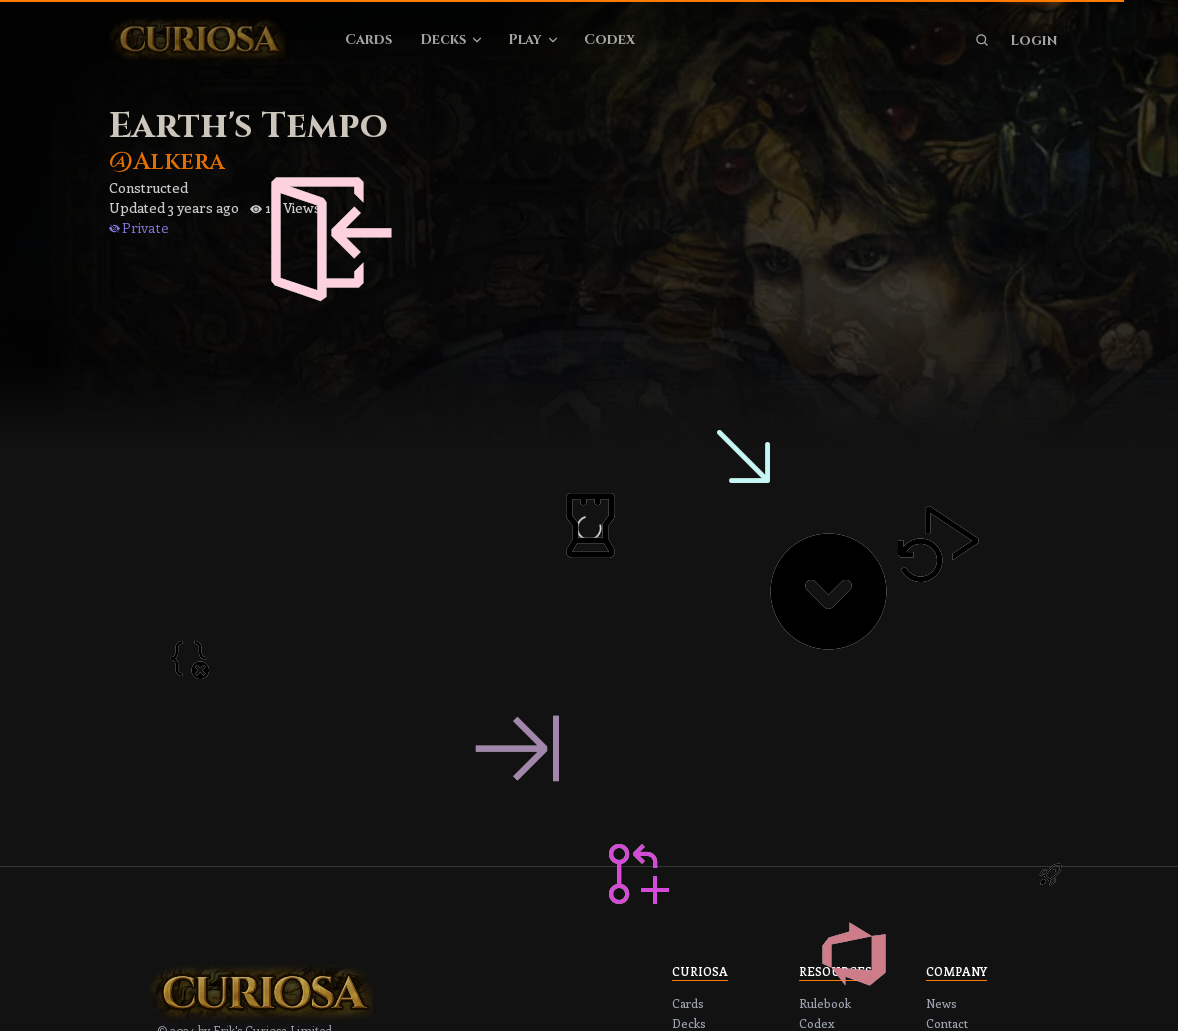  I want to click on indicates a syntax error with mismatched brackets, so click(188, 658).